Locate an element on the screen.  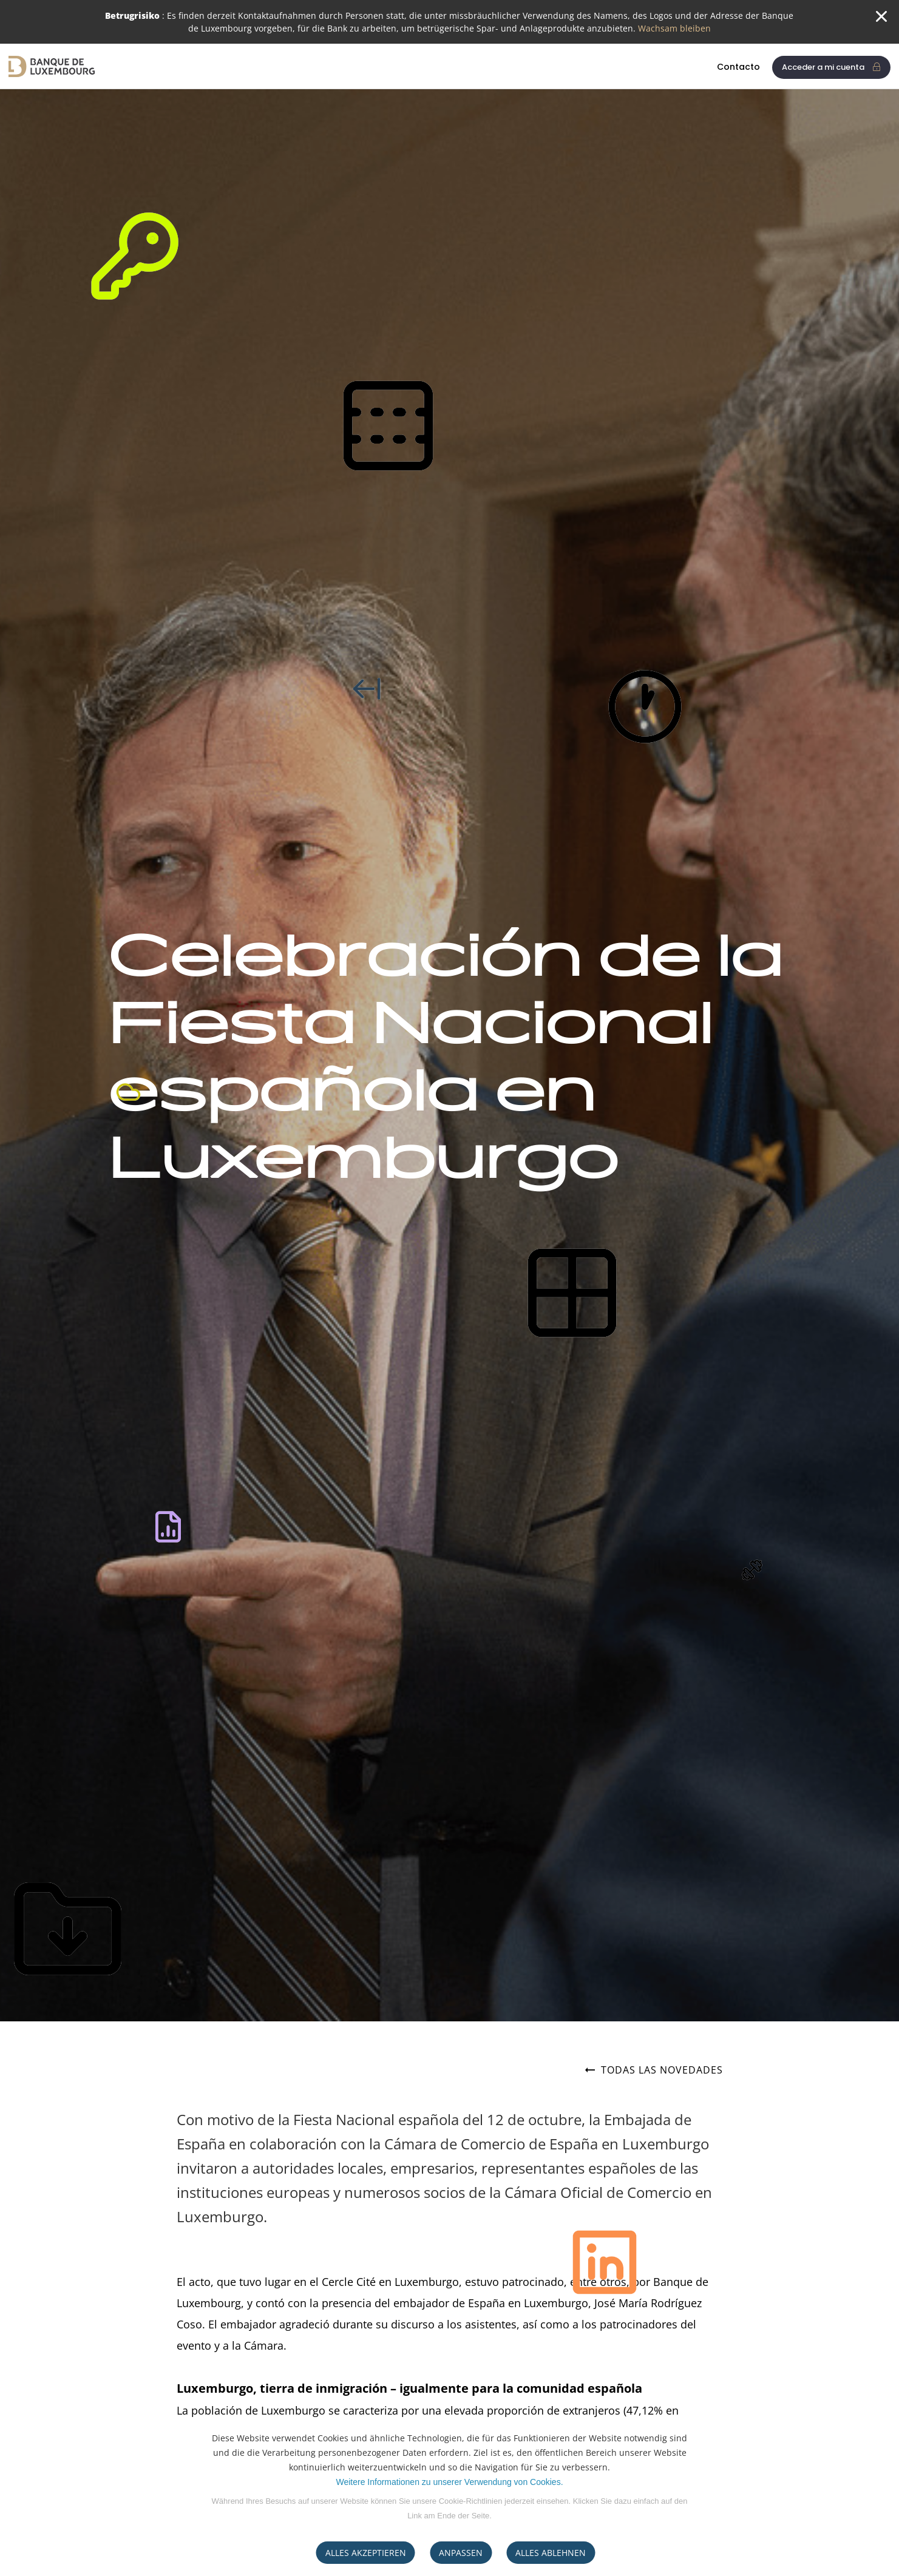
indicates the time is 1 o'clock is located at coordinates (645, 706).